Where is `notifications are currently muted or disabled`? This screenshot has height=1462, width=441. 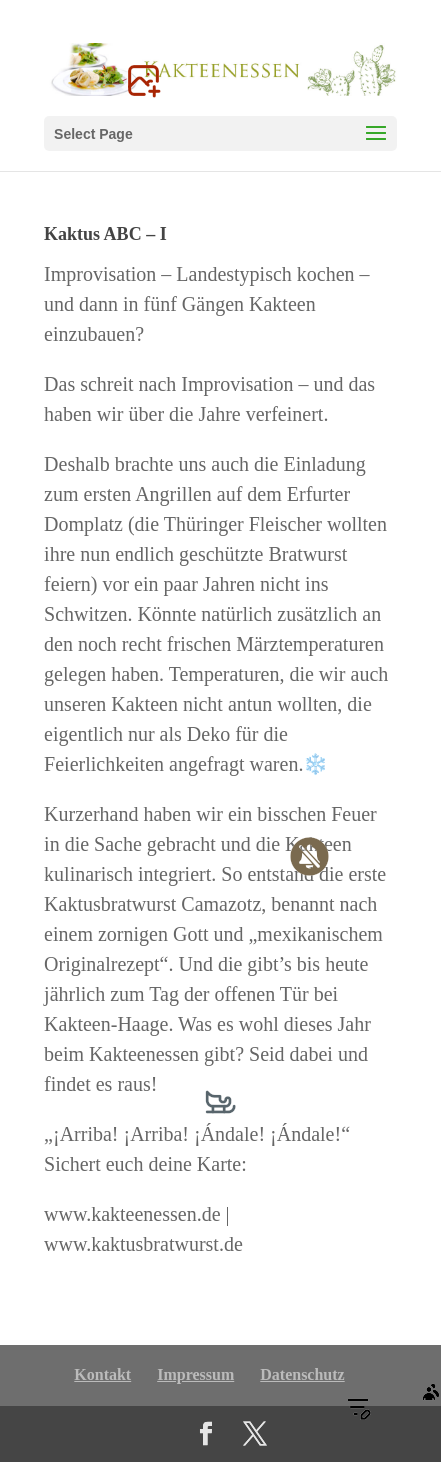
notifications are currently muted or disabled is located at coordinates (309, 856).